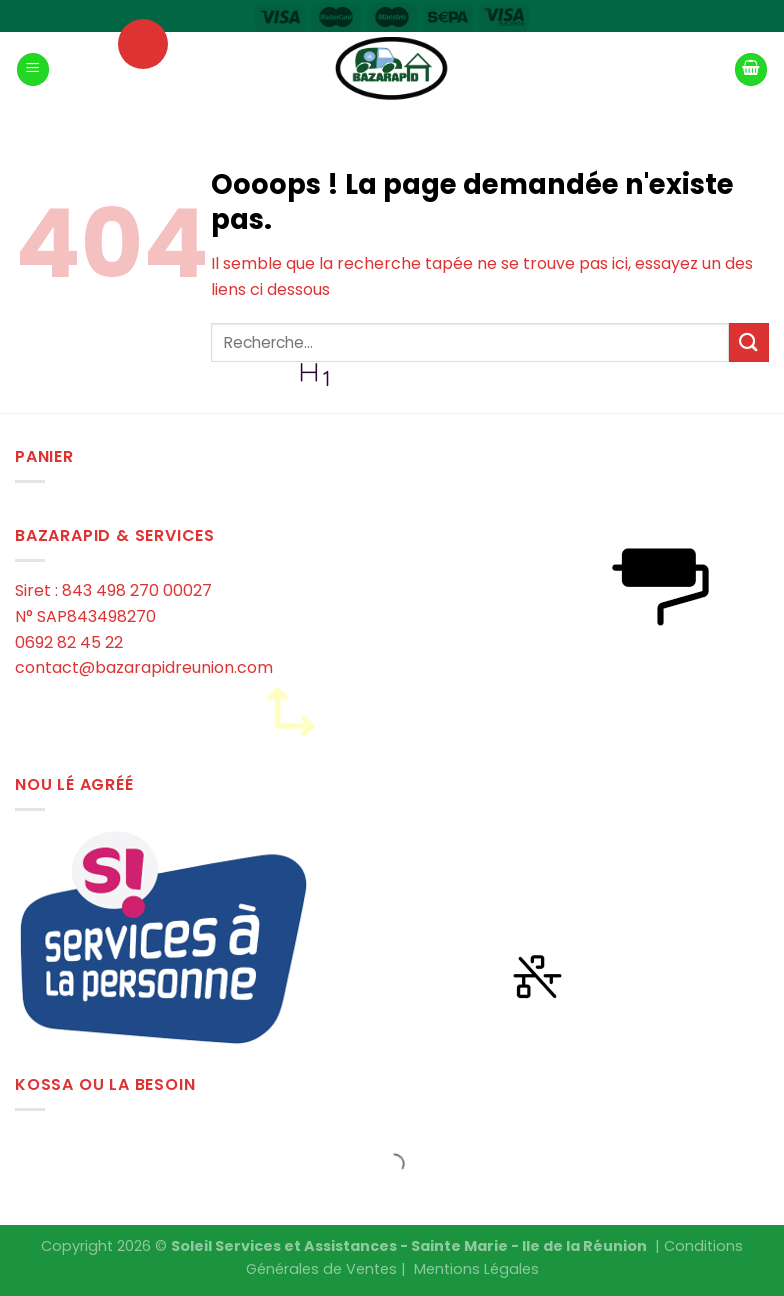 The image size is (784, 1296). Describe the element at coordinates (289, 711) in the screenshot. I see `indicates a path or vector direction` at that location.